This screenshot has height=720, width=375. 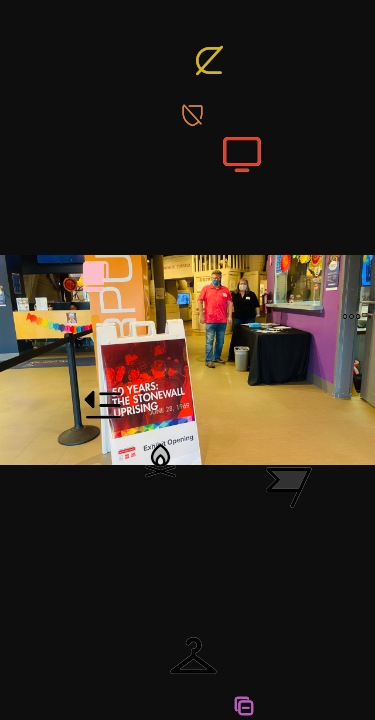 I want to click on switch to desktop or monitor display, so click(x=242, y=153).